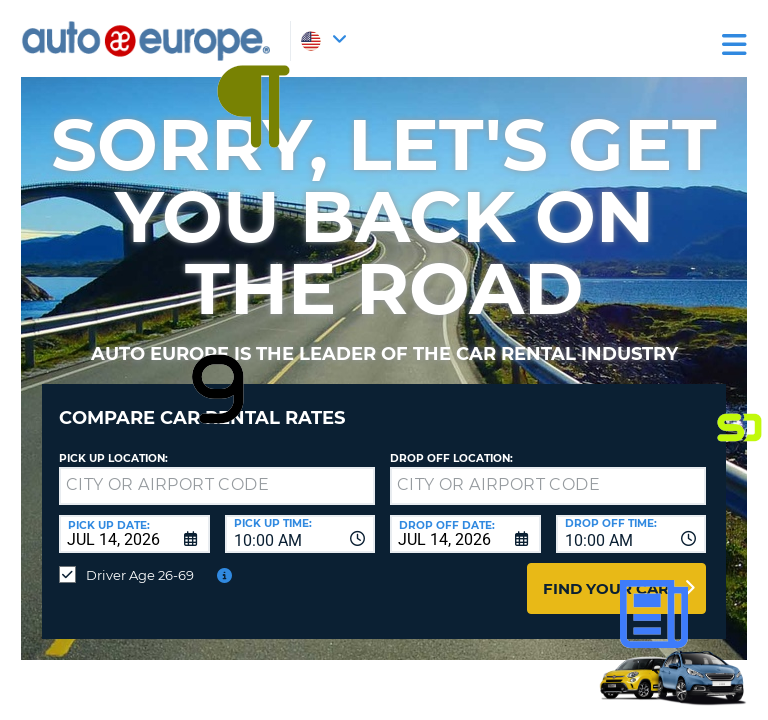 This screenshot has height=720, width=768. I want to click on insert a paragraph break, so click(253, 106).